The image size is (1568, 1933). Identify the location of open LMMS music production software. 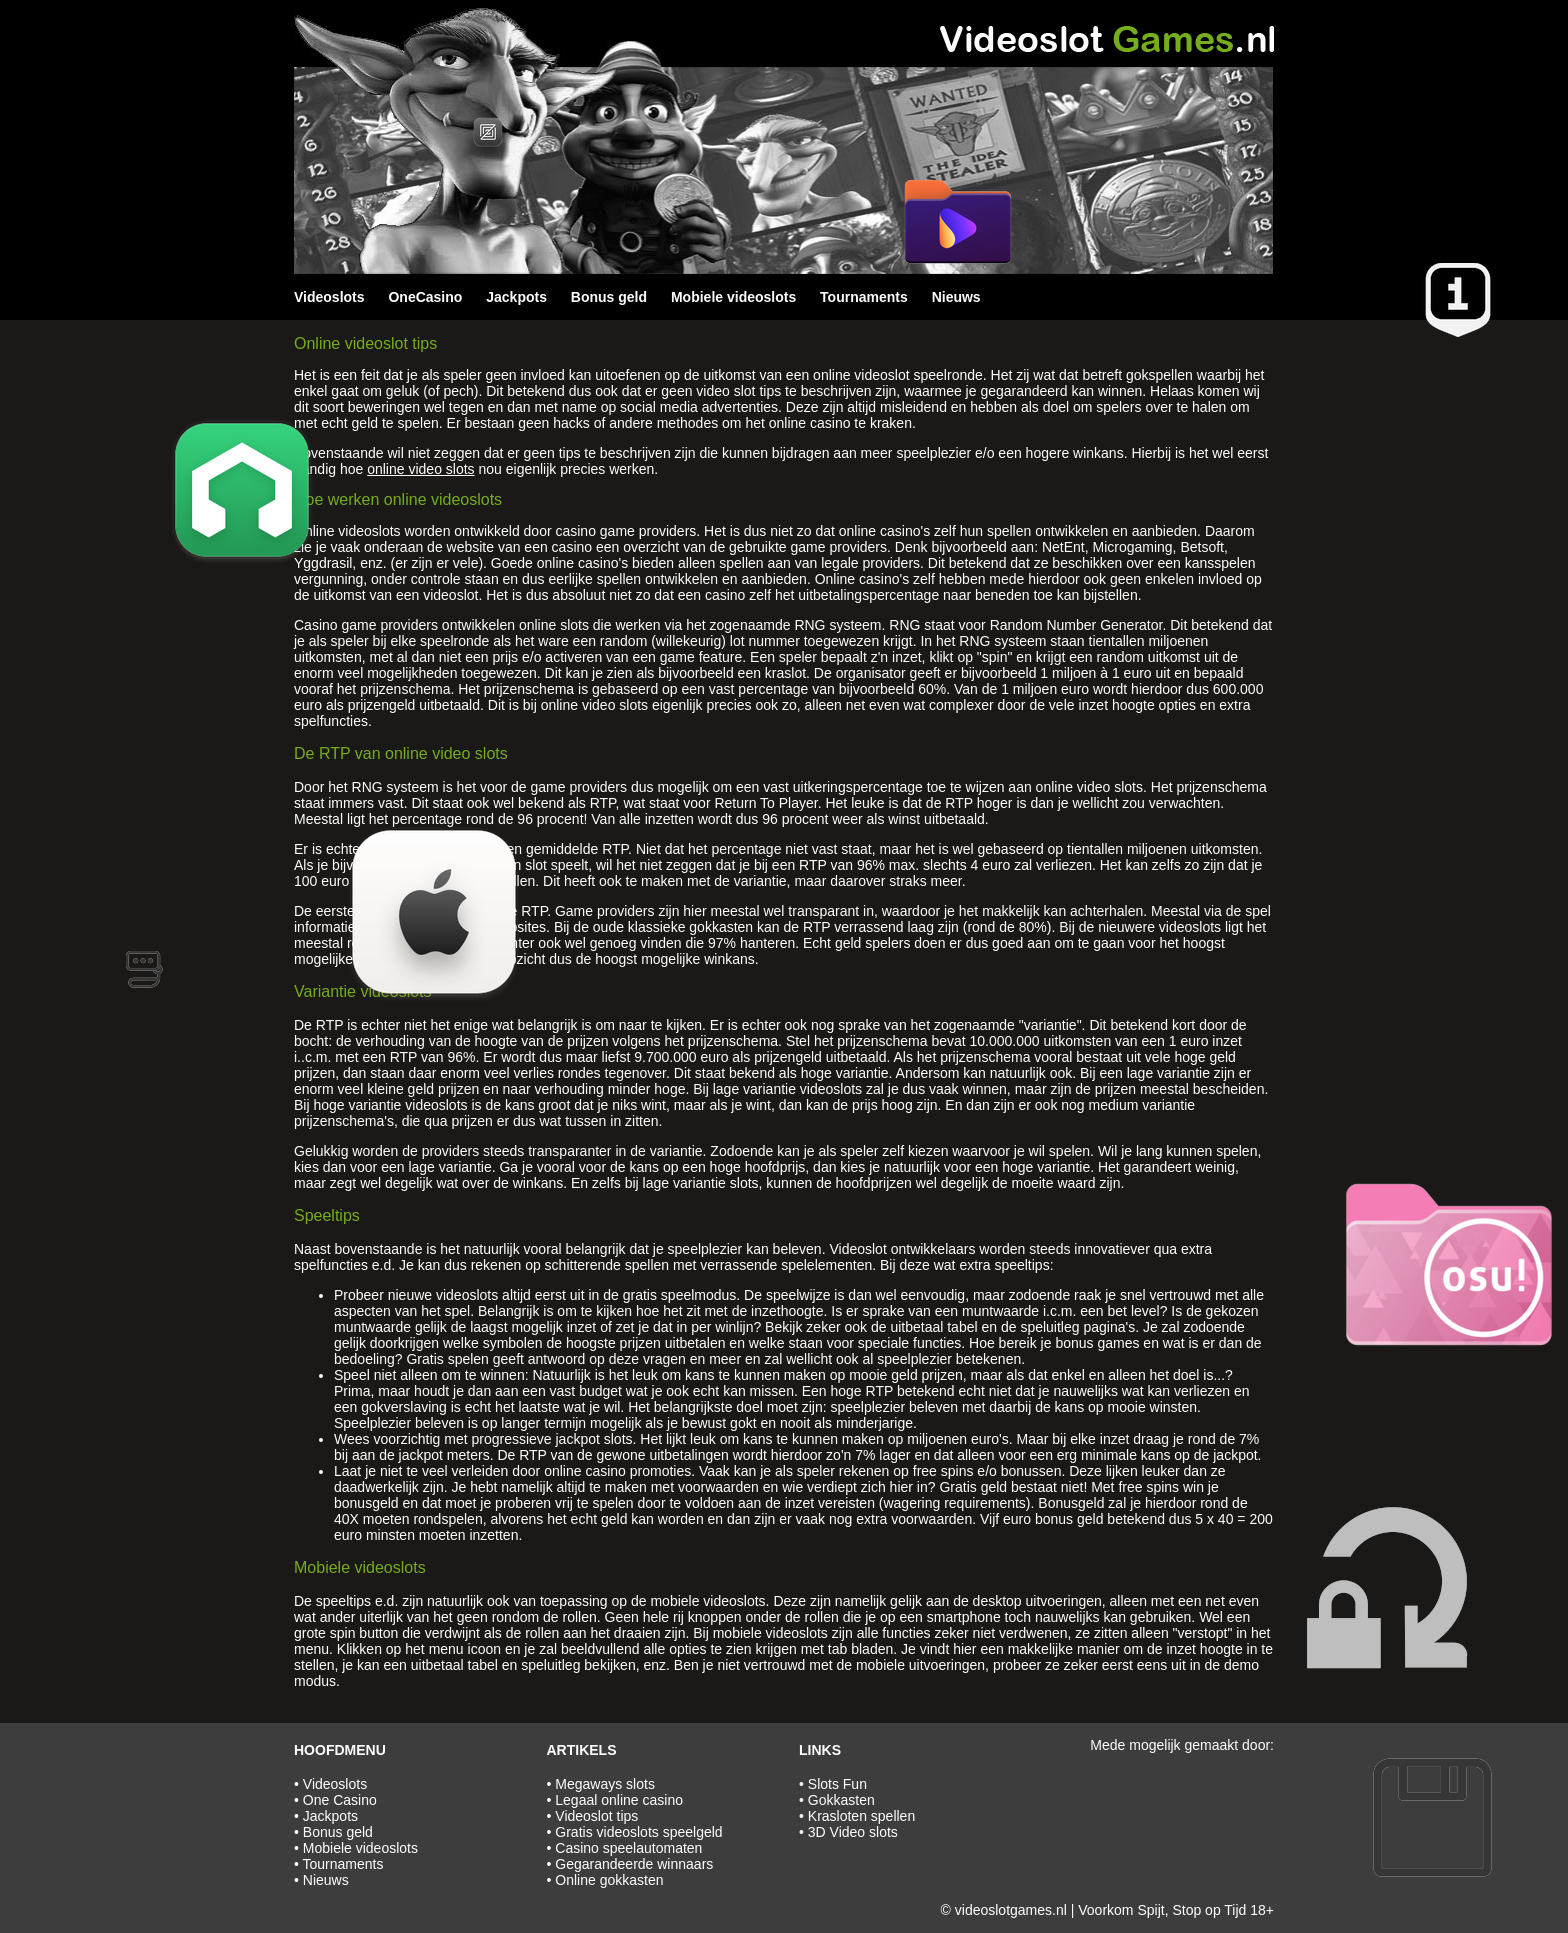
(242, 490).